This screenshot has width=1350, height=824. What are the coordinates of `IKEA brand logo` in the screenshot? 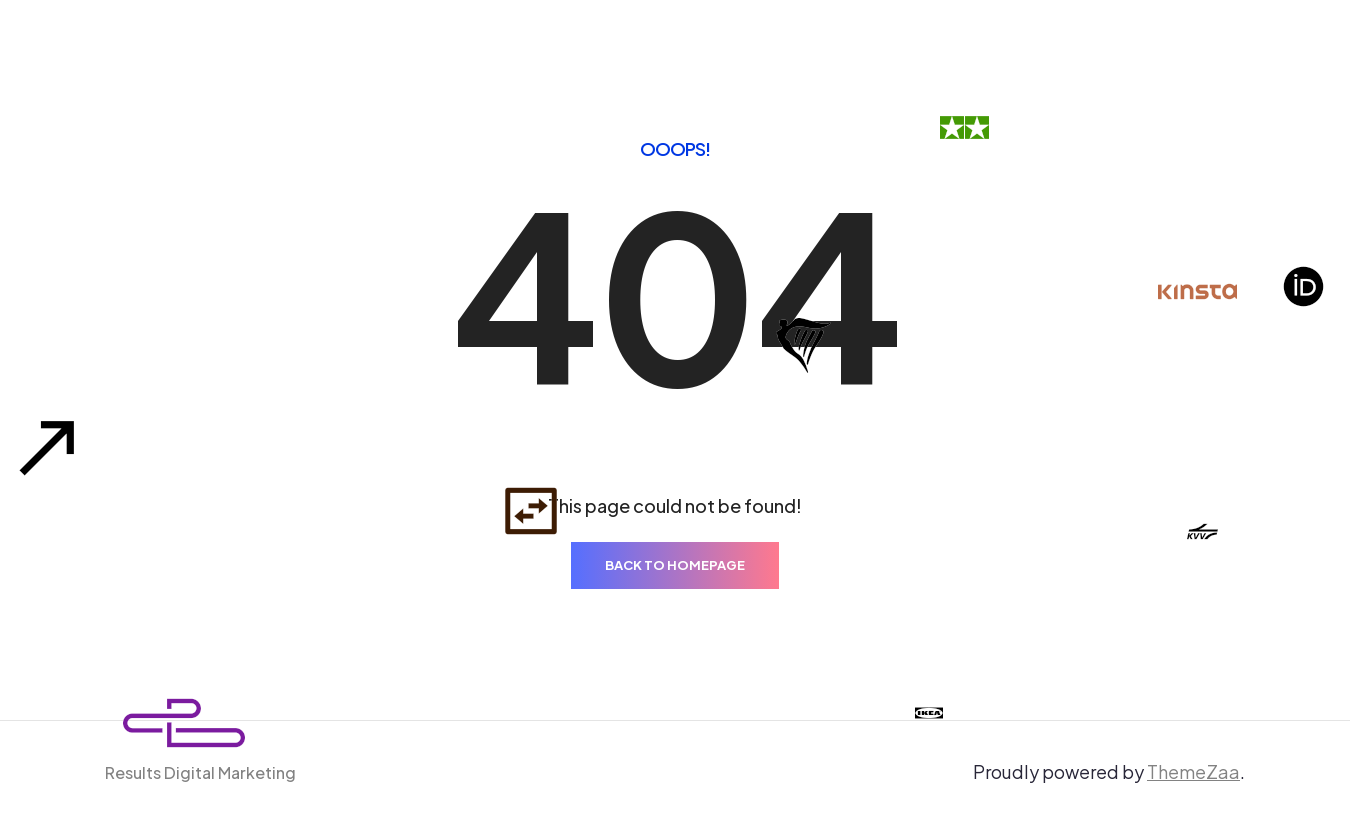 It's located at (929, 713).